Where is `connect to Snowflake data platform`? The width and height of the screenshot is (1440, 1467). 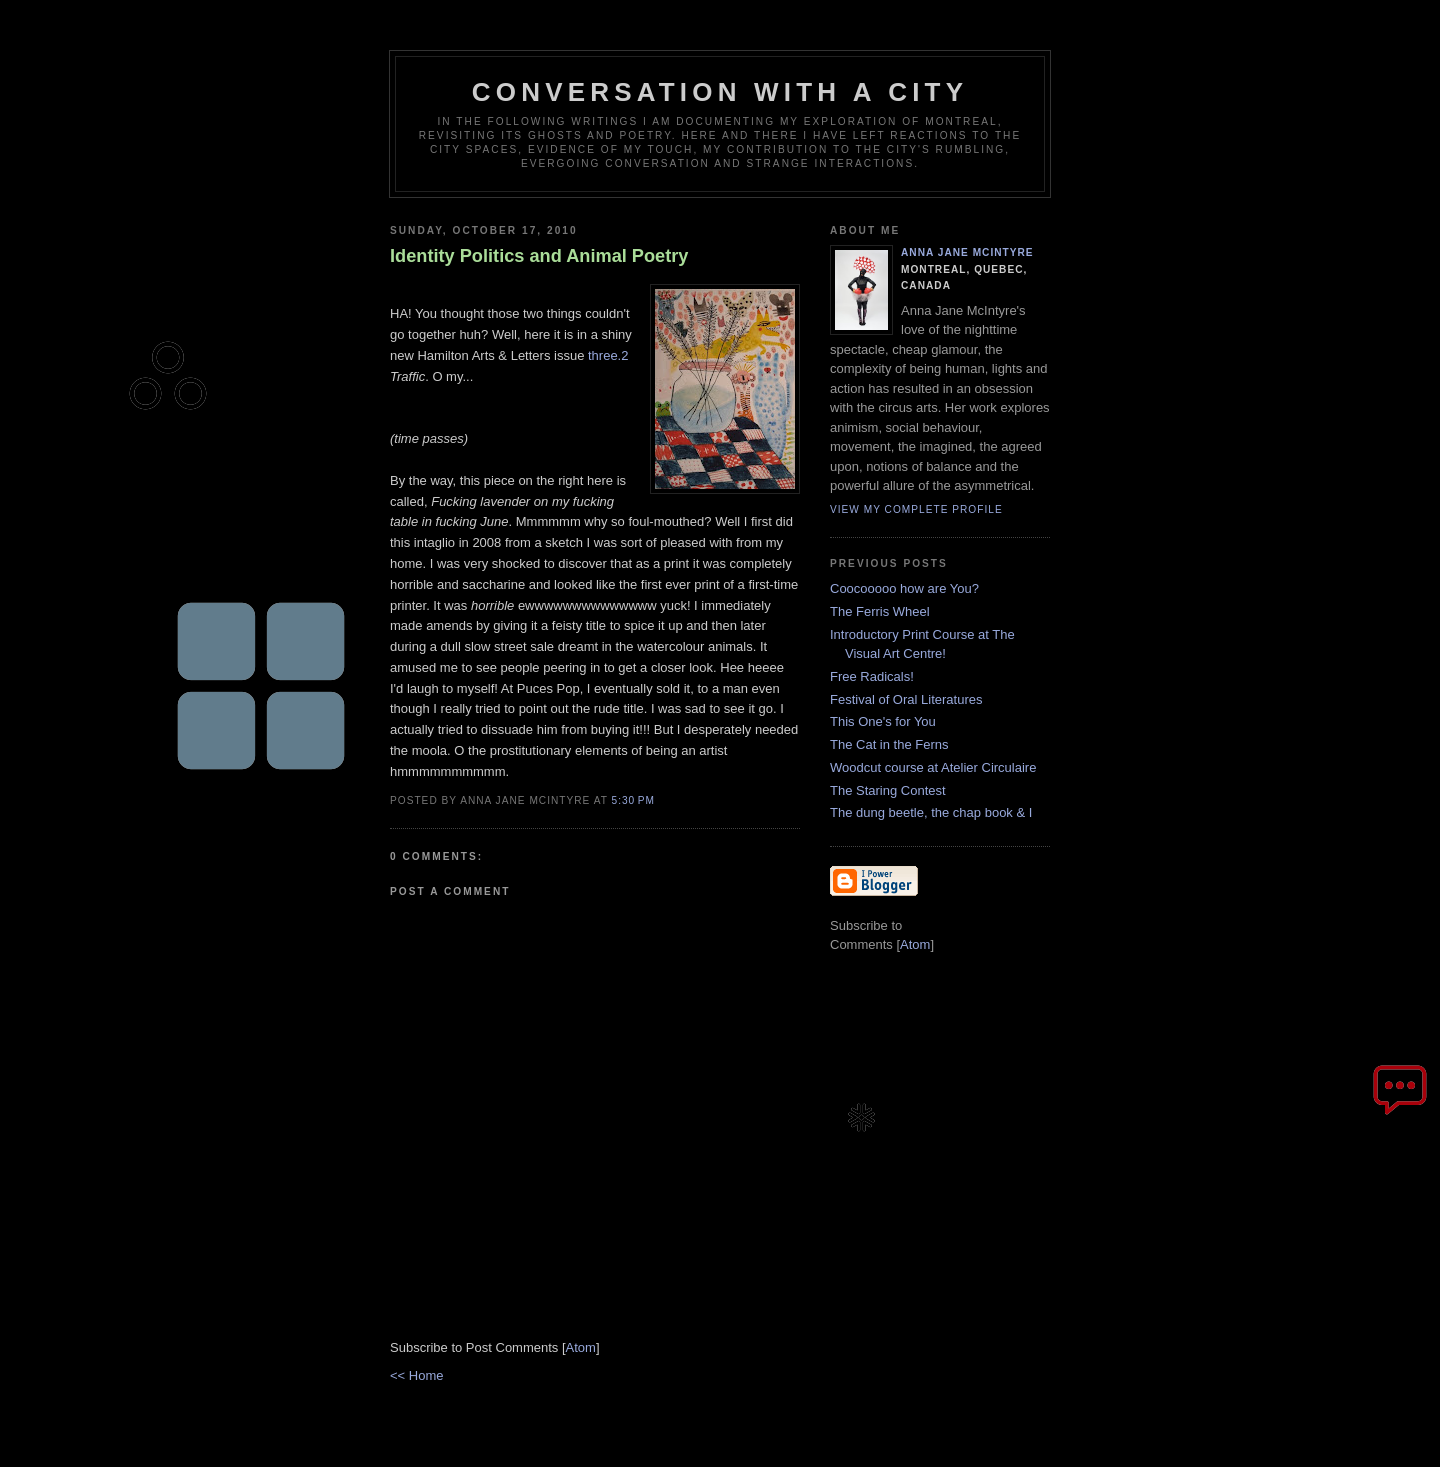
connect to Snowflake data platform is located at coordinates (861, 1117).